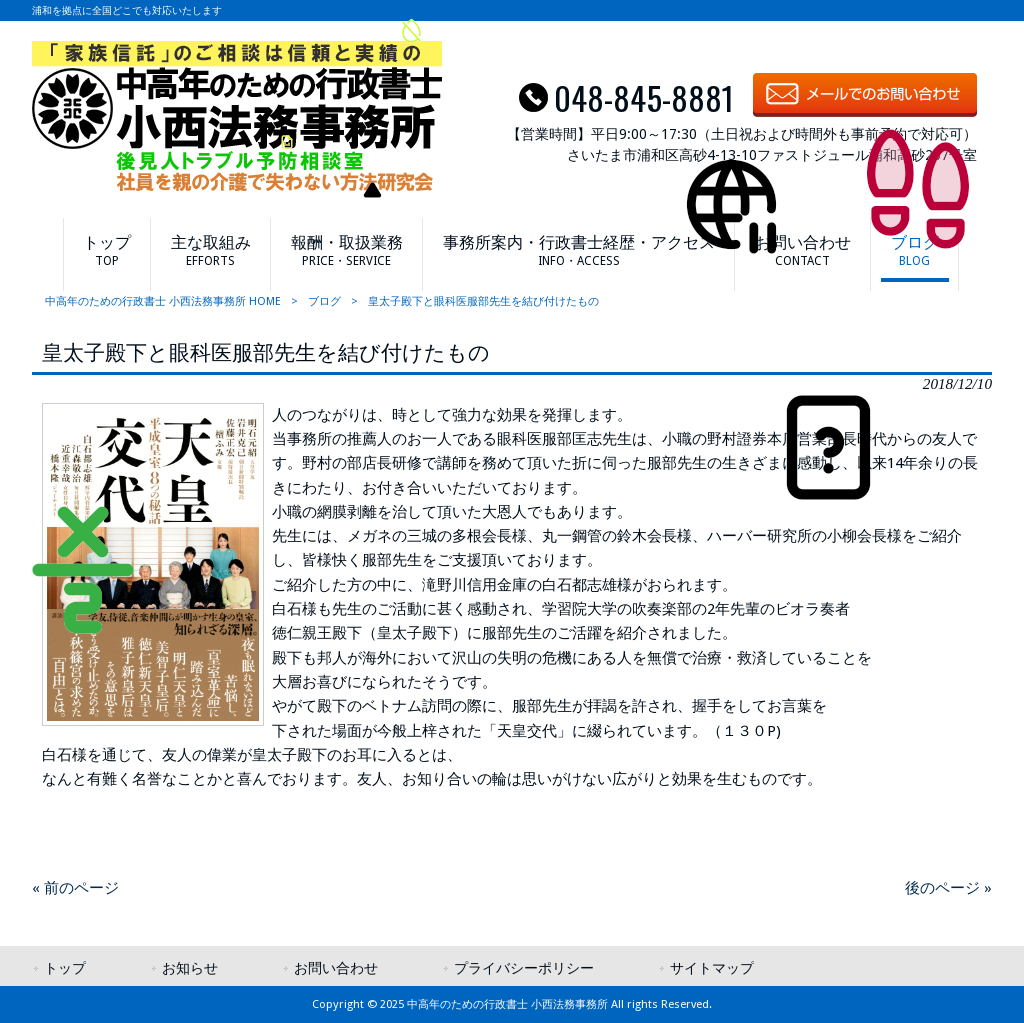 Image resolution: width=1024 pixels, height=1023 pixels. Describe the element at coordinates (828, 447) in the screenshot. I see `unknown or unrecognized device detected` at that location.